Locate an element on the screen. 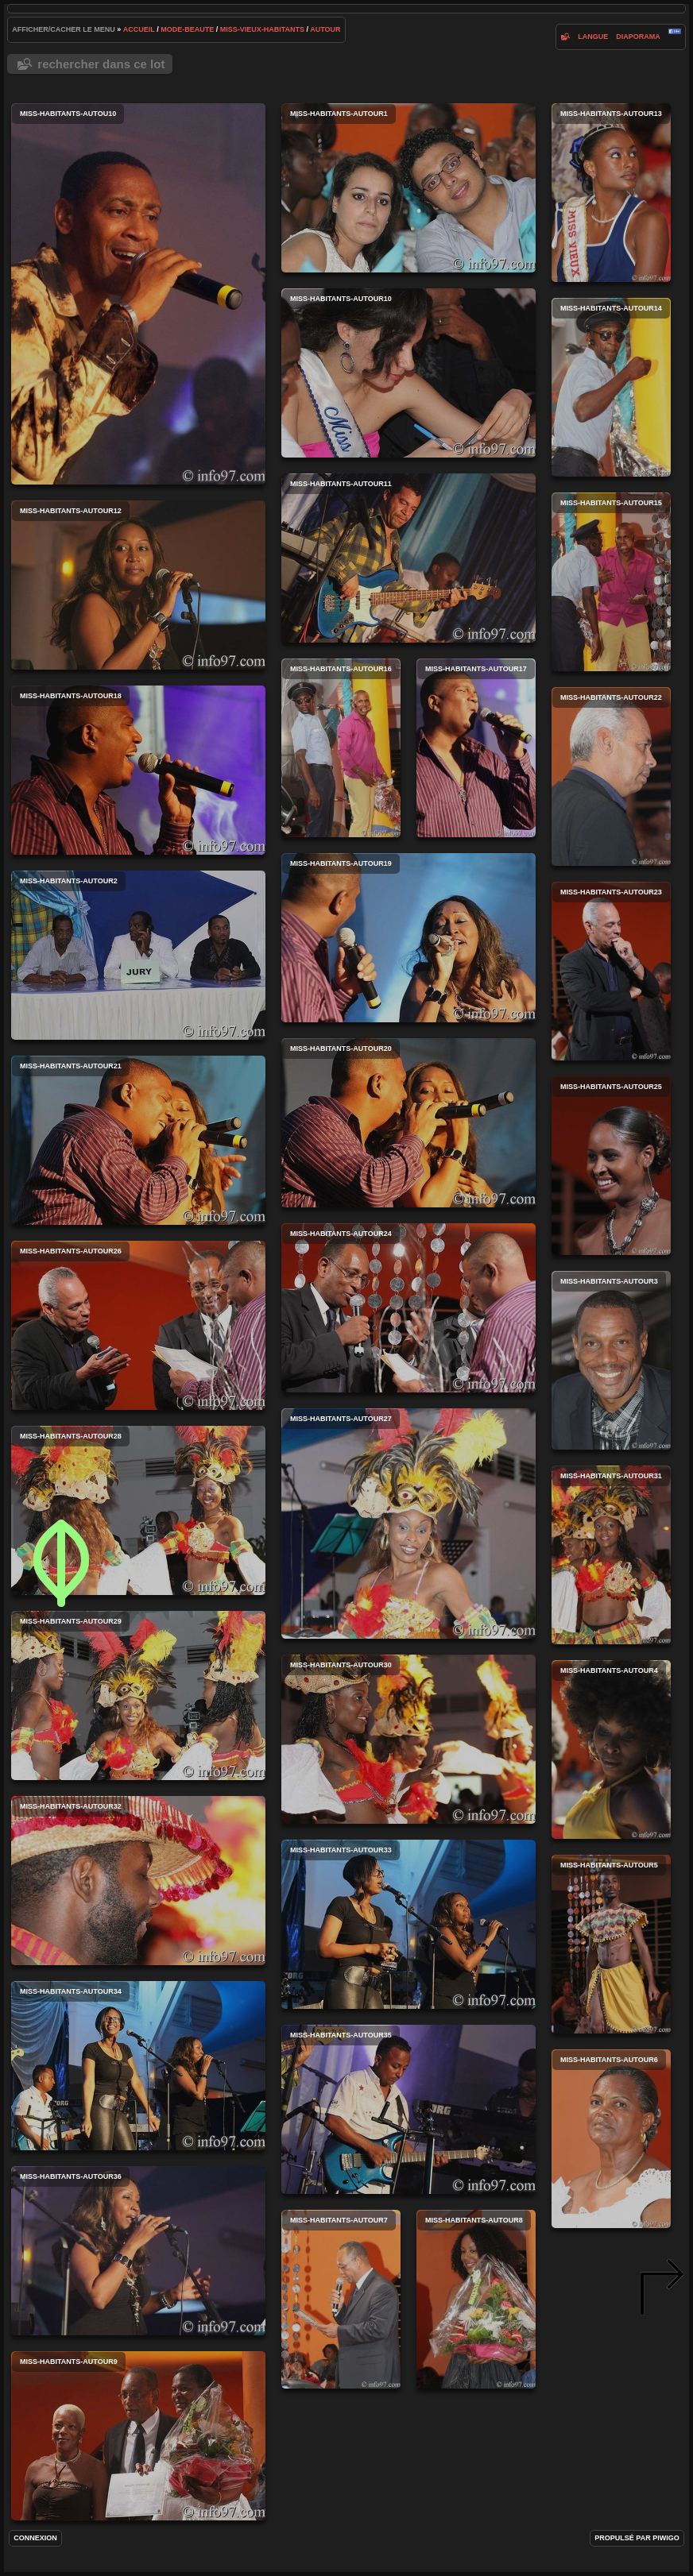  MongoDB database service logo is located at coordinates (61, 1563).